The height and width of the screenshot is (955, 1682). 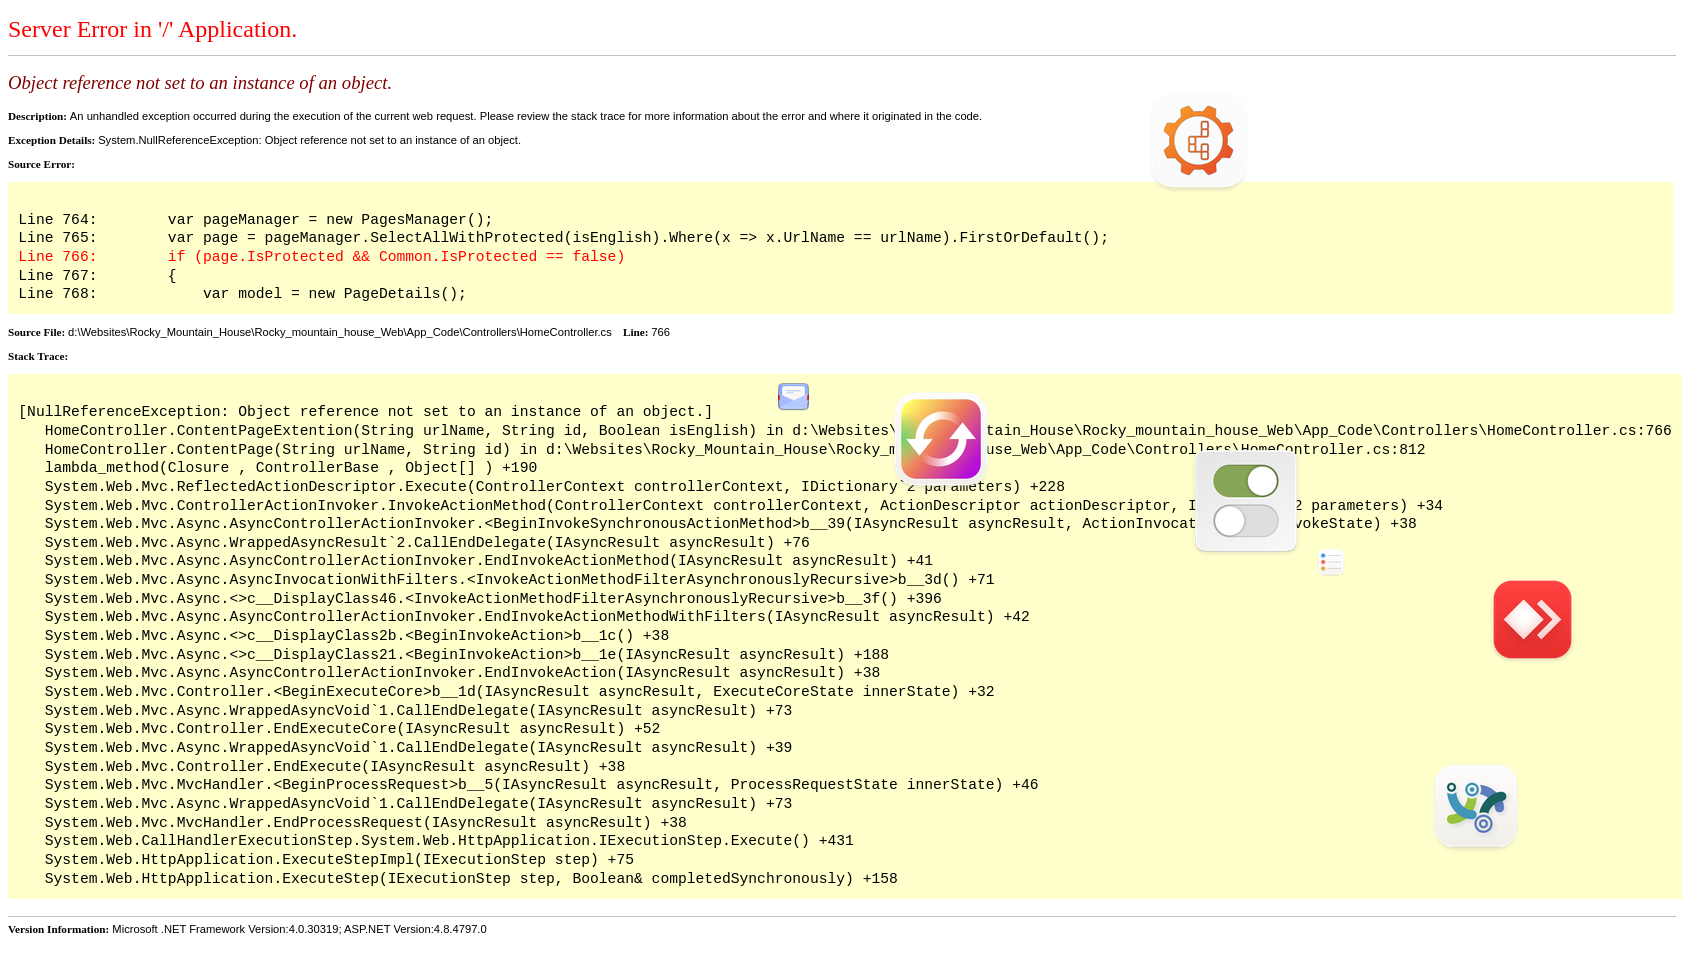 What do you see at coordinates (1246, 501) in the screenshot?
I see `open desktop preferences or settings` at bounding box center [1246, 501].